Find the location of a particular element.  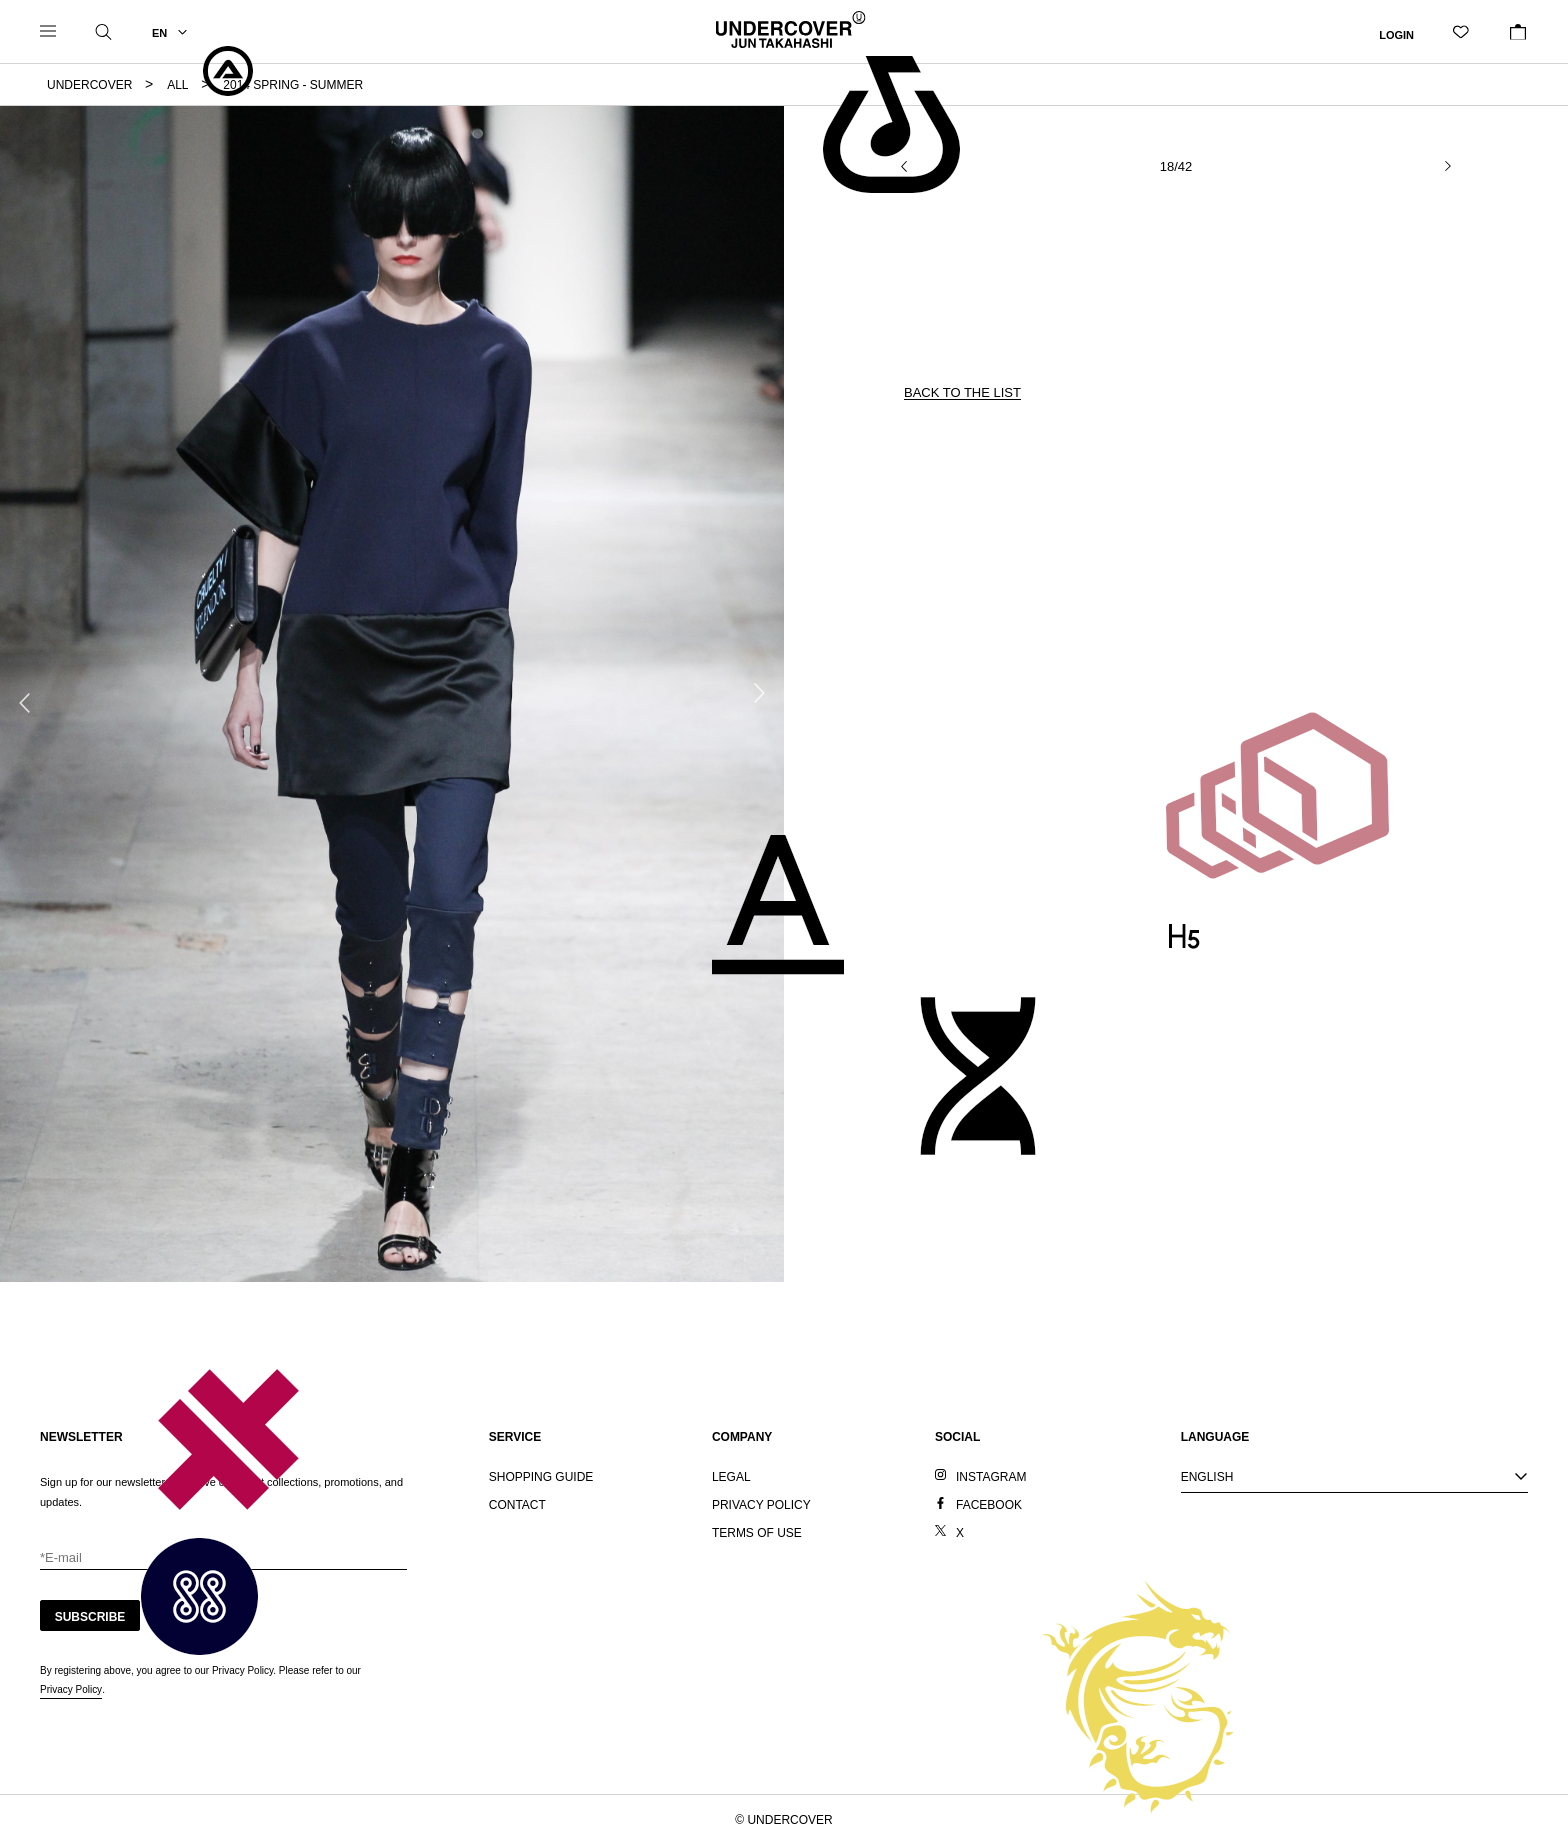

access genetic or DNA-related information is located at coordinates (978, 1076).